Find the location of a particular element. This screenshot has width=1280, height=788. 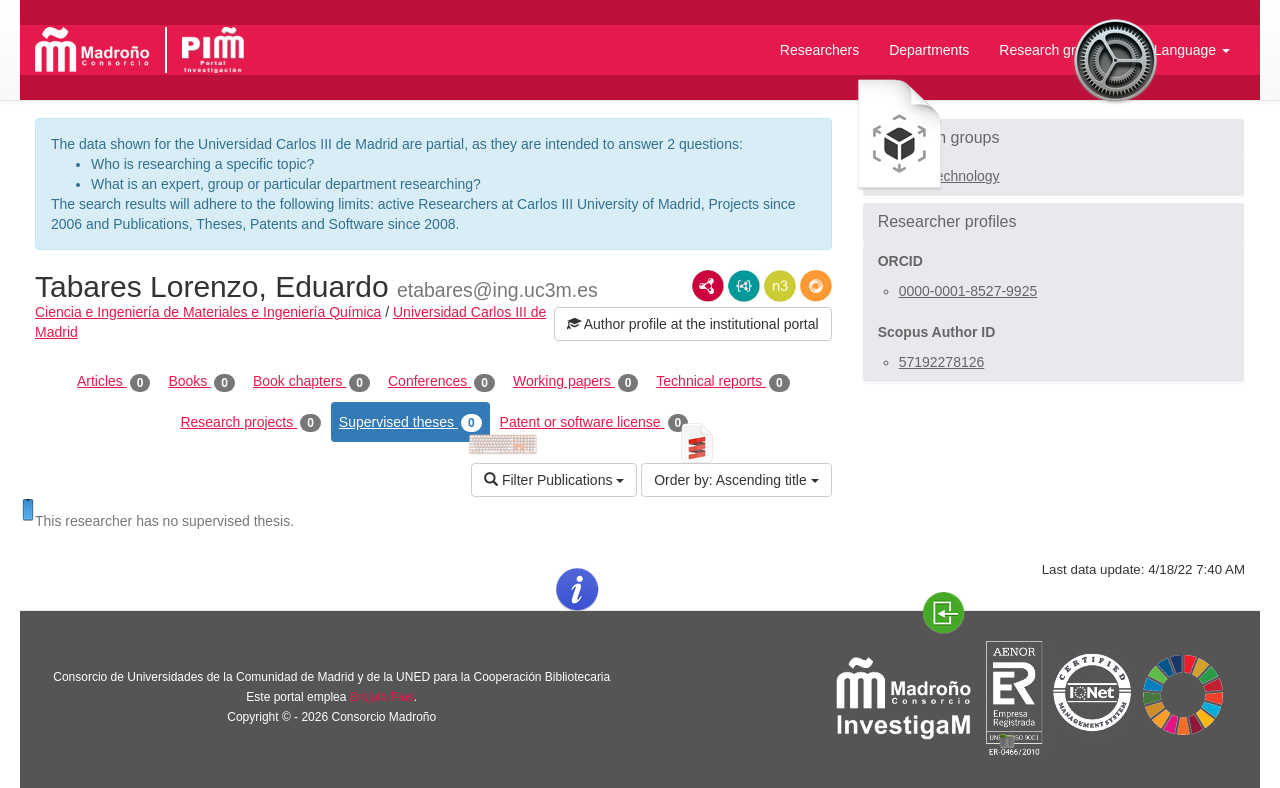

view more information about this item is located at coordinates (577, 589).